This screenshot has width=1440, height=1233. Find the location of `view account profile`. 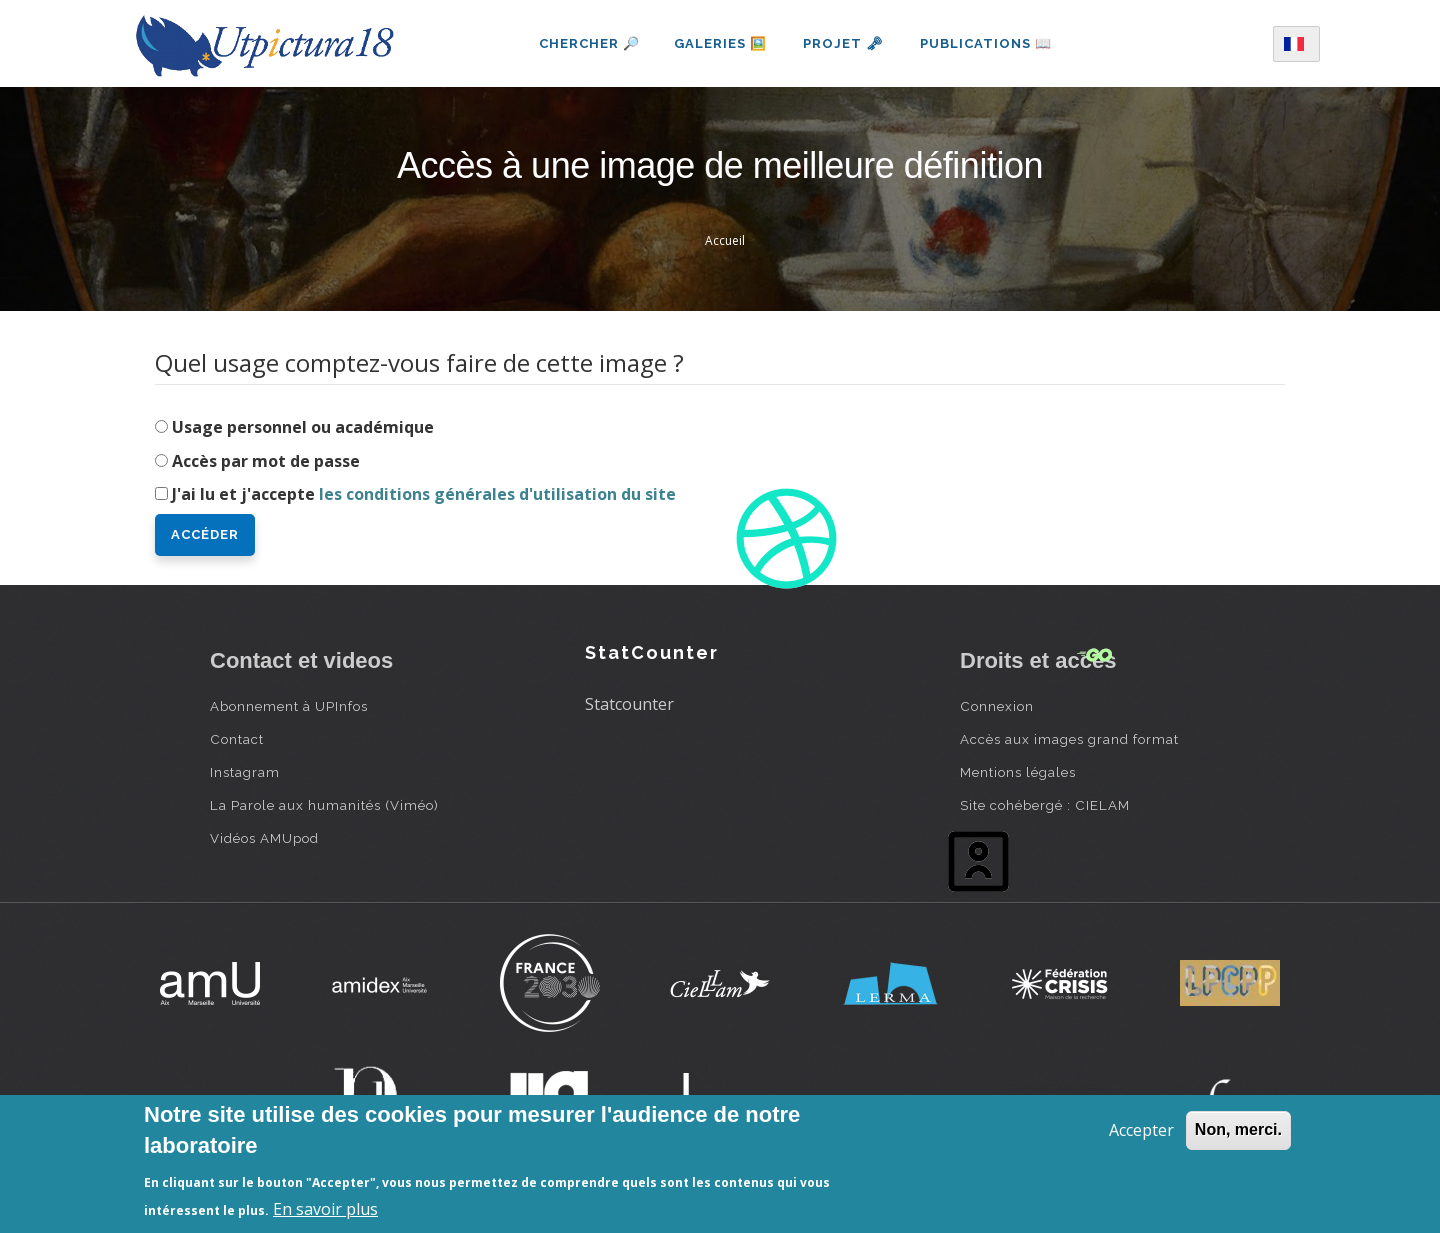

view account profile is located at coordinates (978, 861).